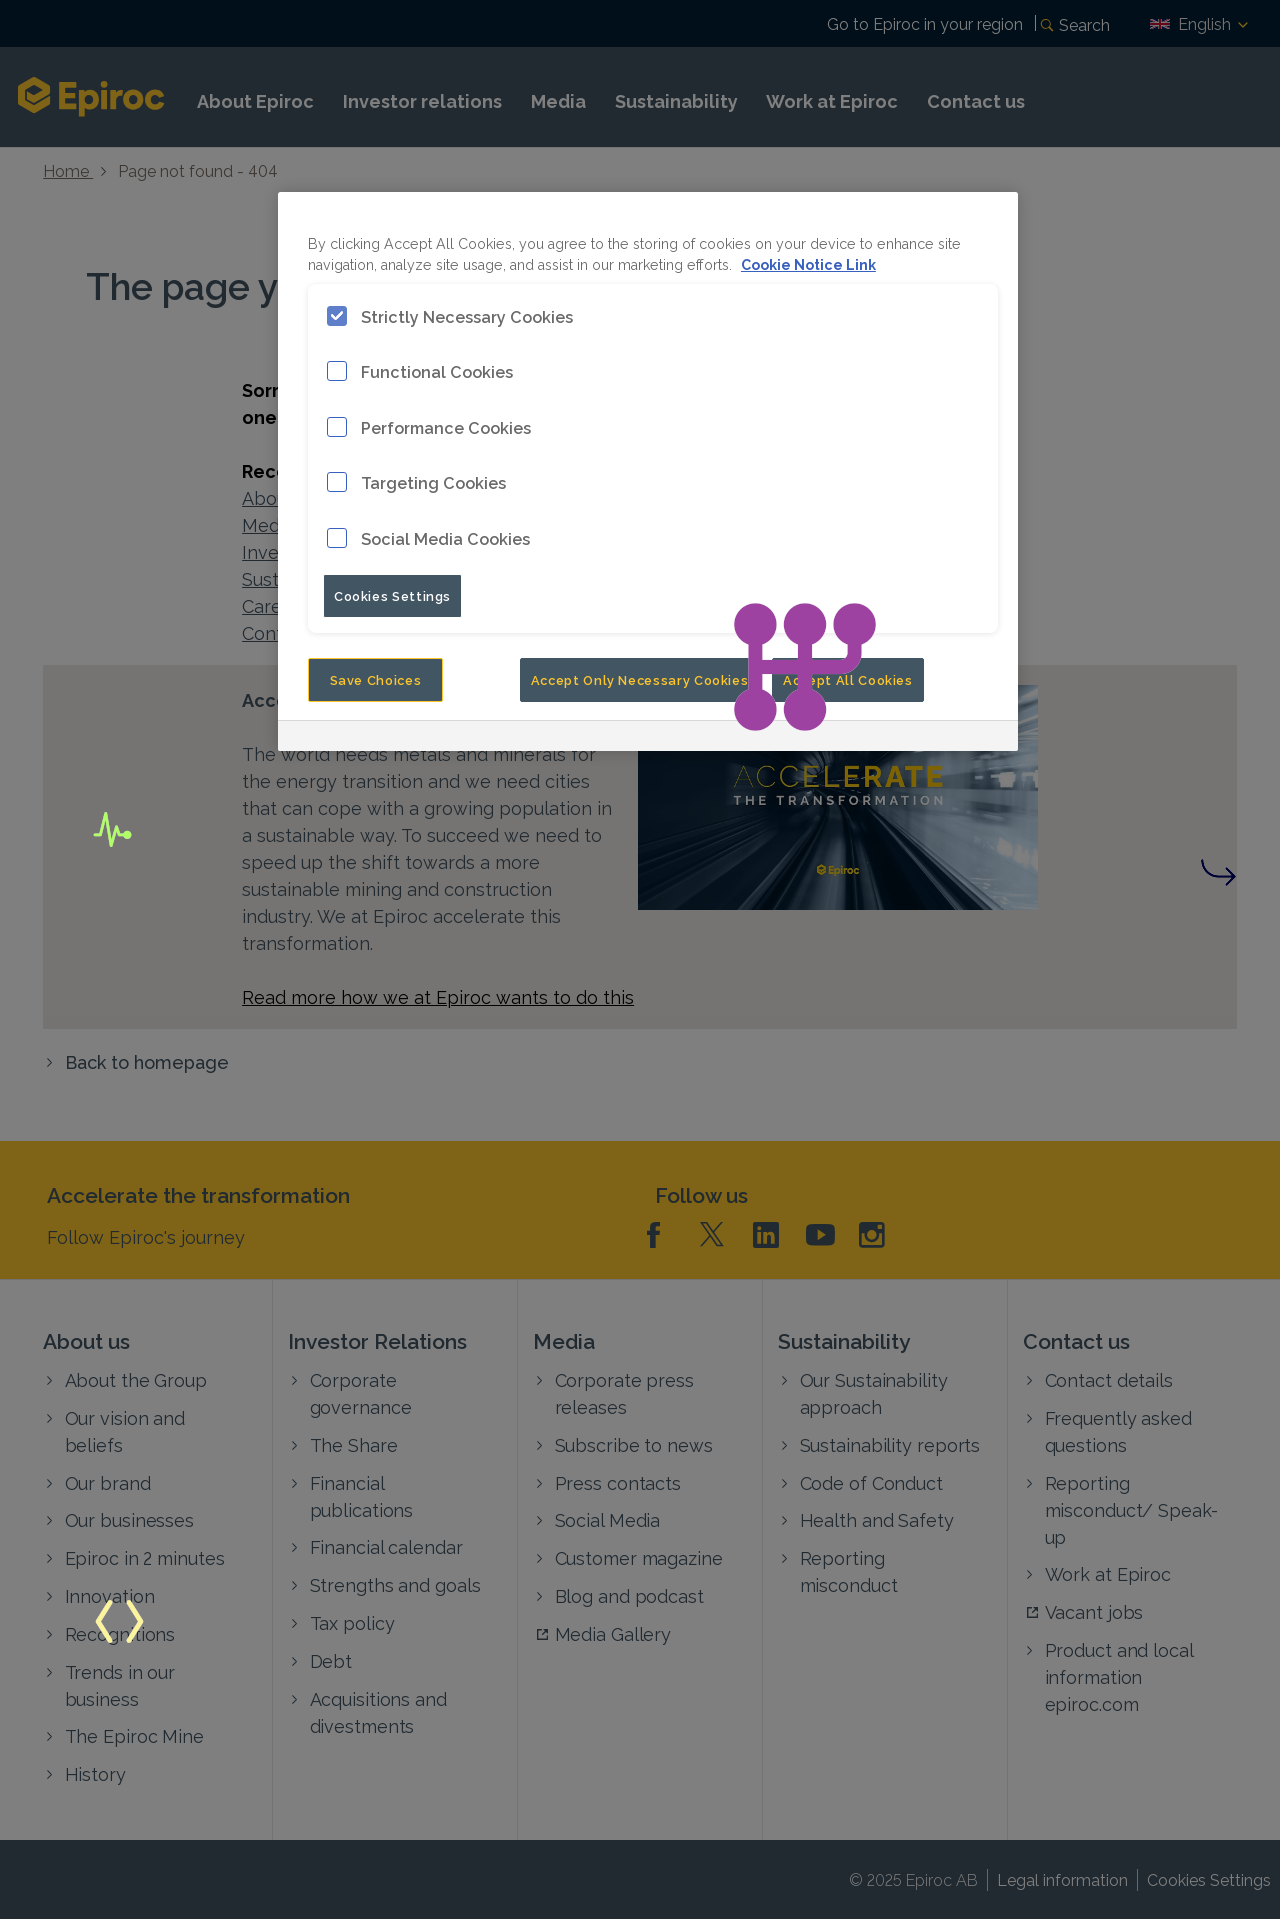  I want to click on view or edit source code, so click(119, 1621).